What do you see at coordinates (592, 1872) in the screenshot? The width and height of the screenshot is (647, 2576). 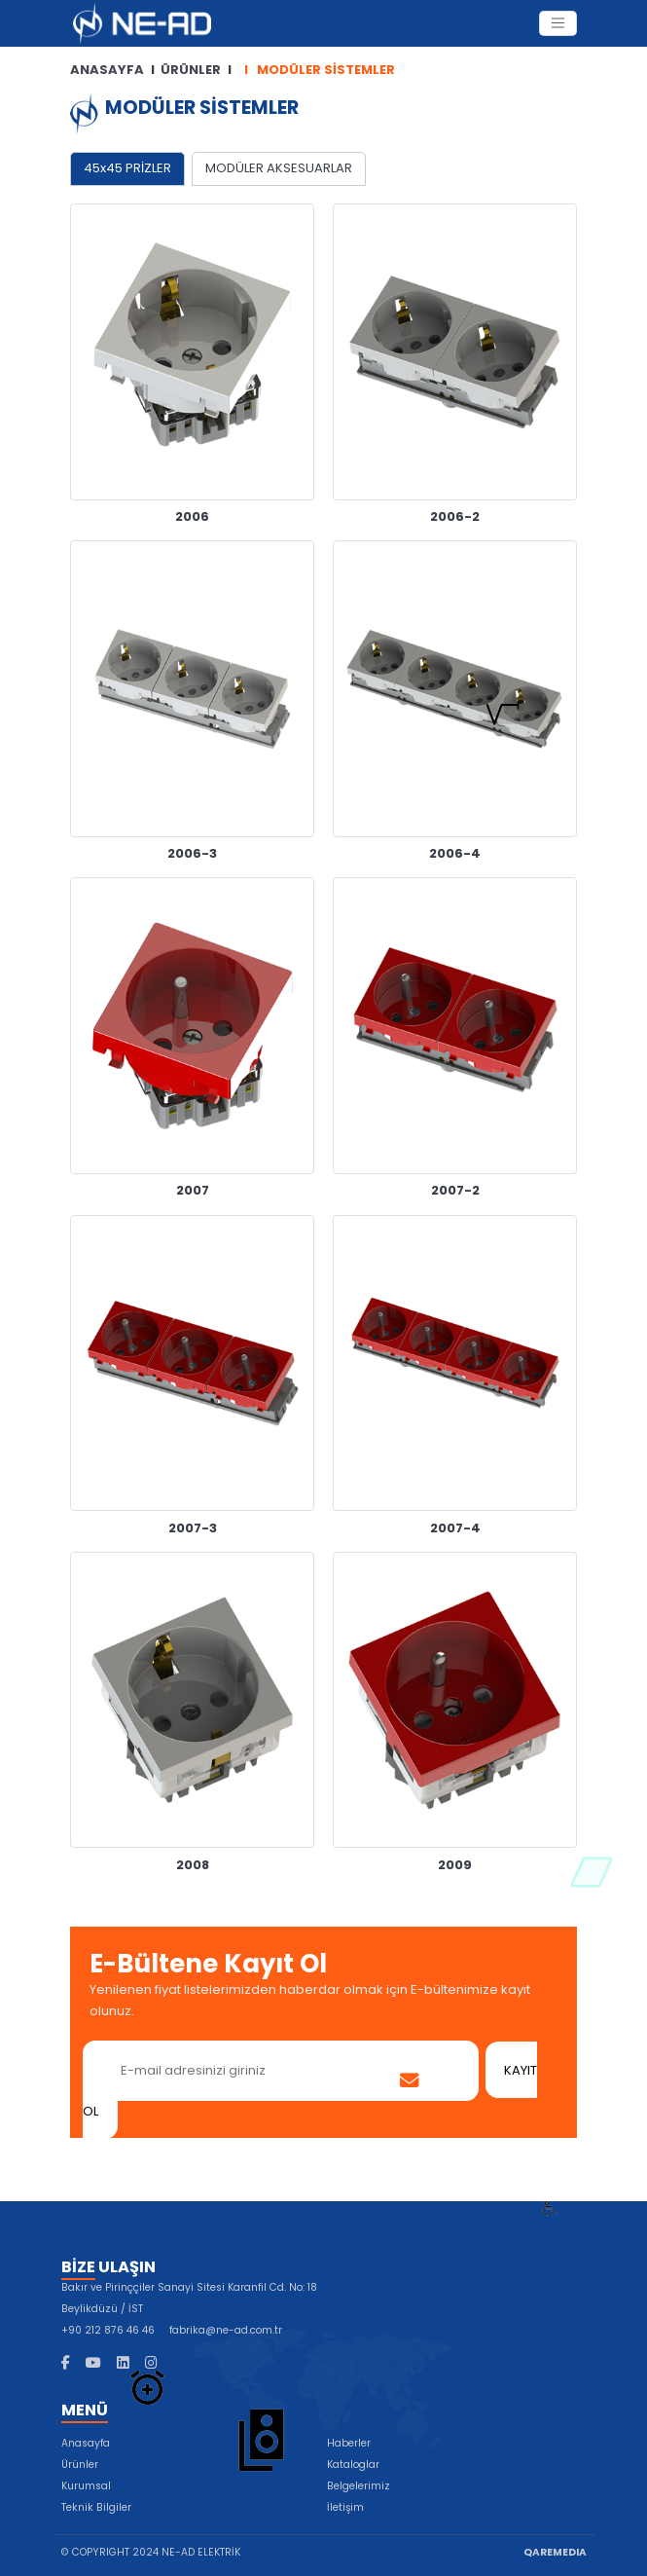 I see `parallelogram shape tool` at bounding box center [592, 1872].